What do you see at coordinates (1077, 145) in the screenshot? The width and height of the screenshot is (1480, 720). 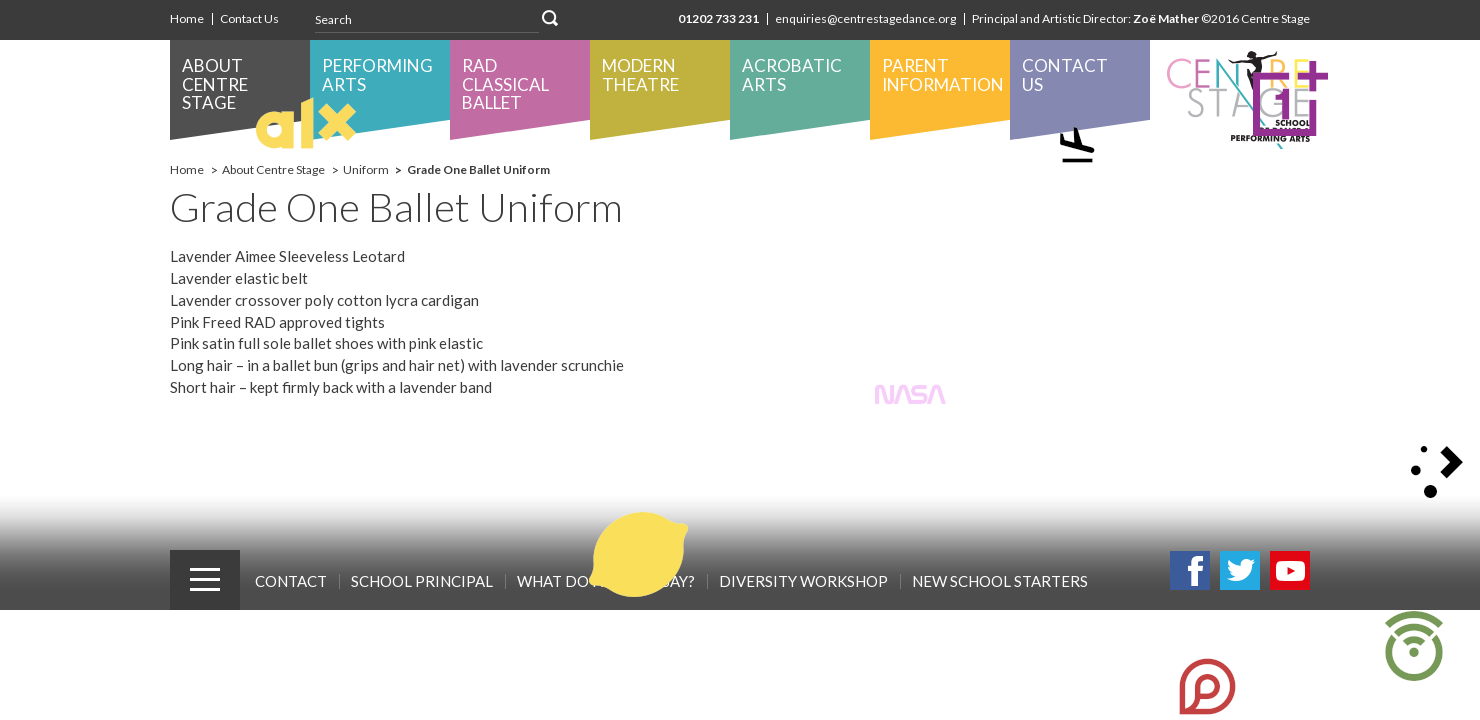 I see `indicates arriving flight status` at bounding box center [1077, 145].